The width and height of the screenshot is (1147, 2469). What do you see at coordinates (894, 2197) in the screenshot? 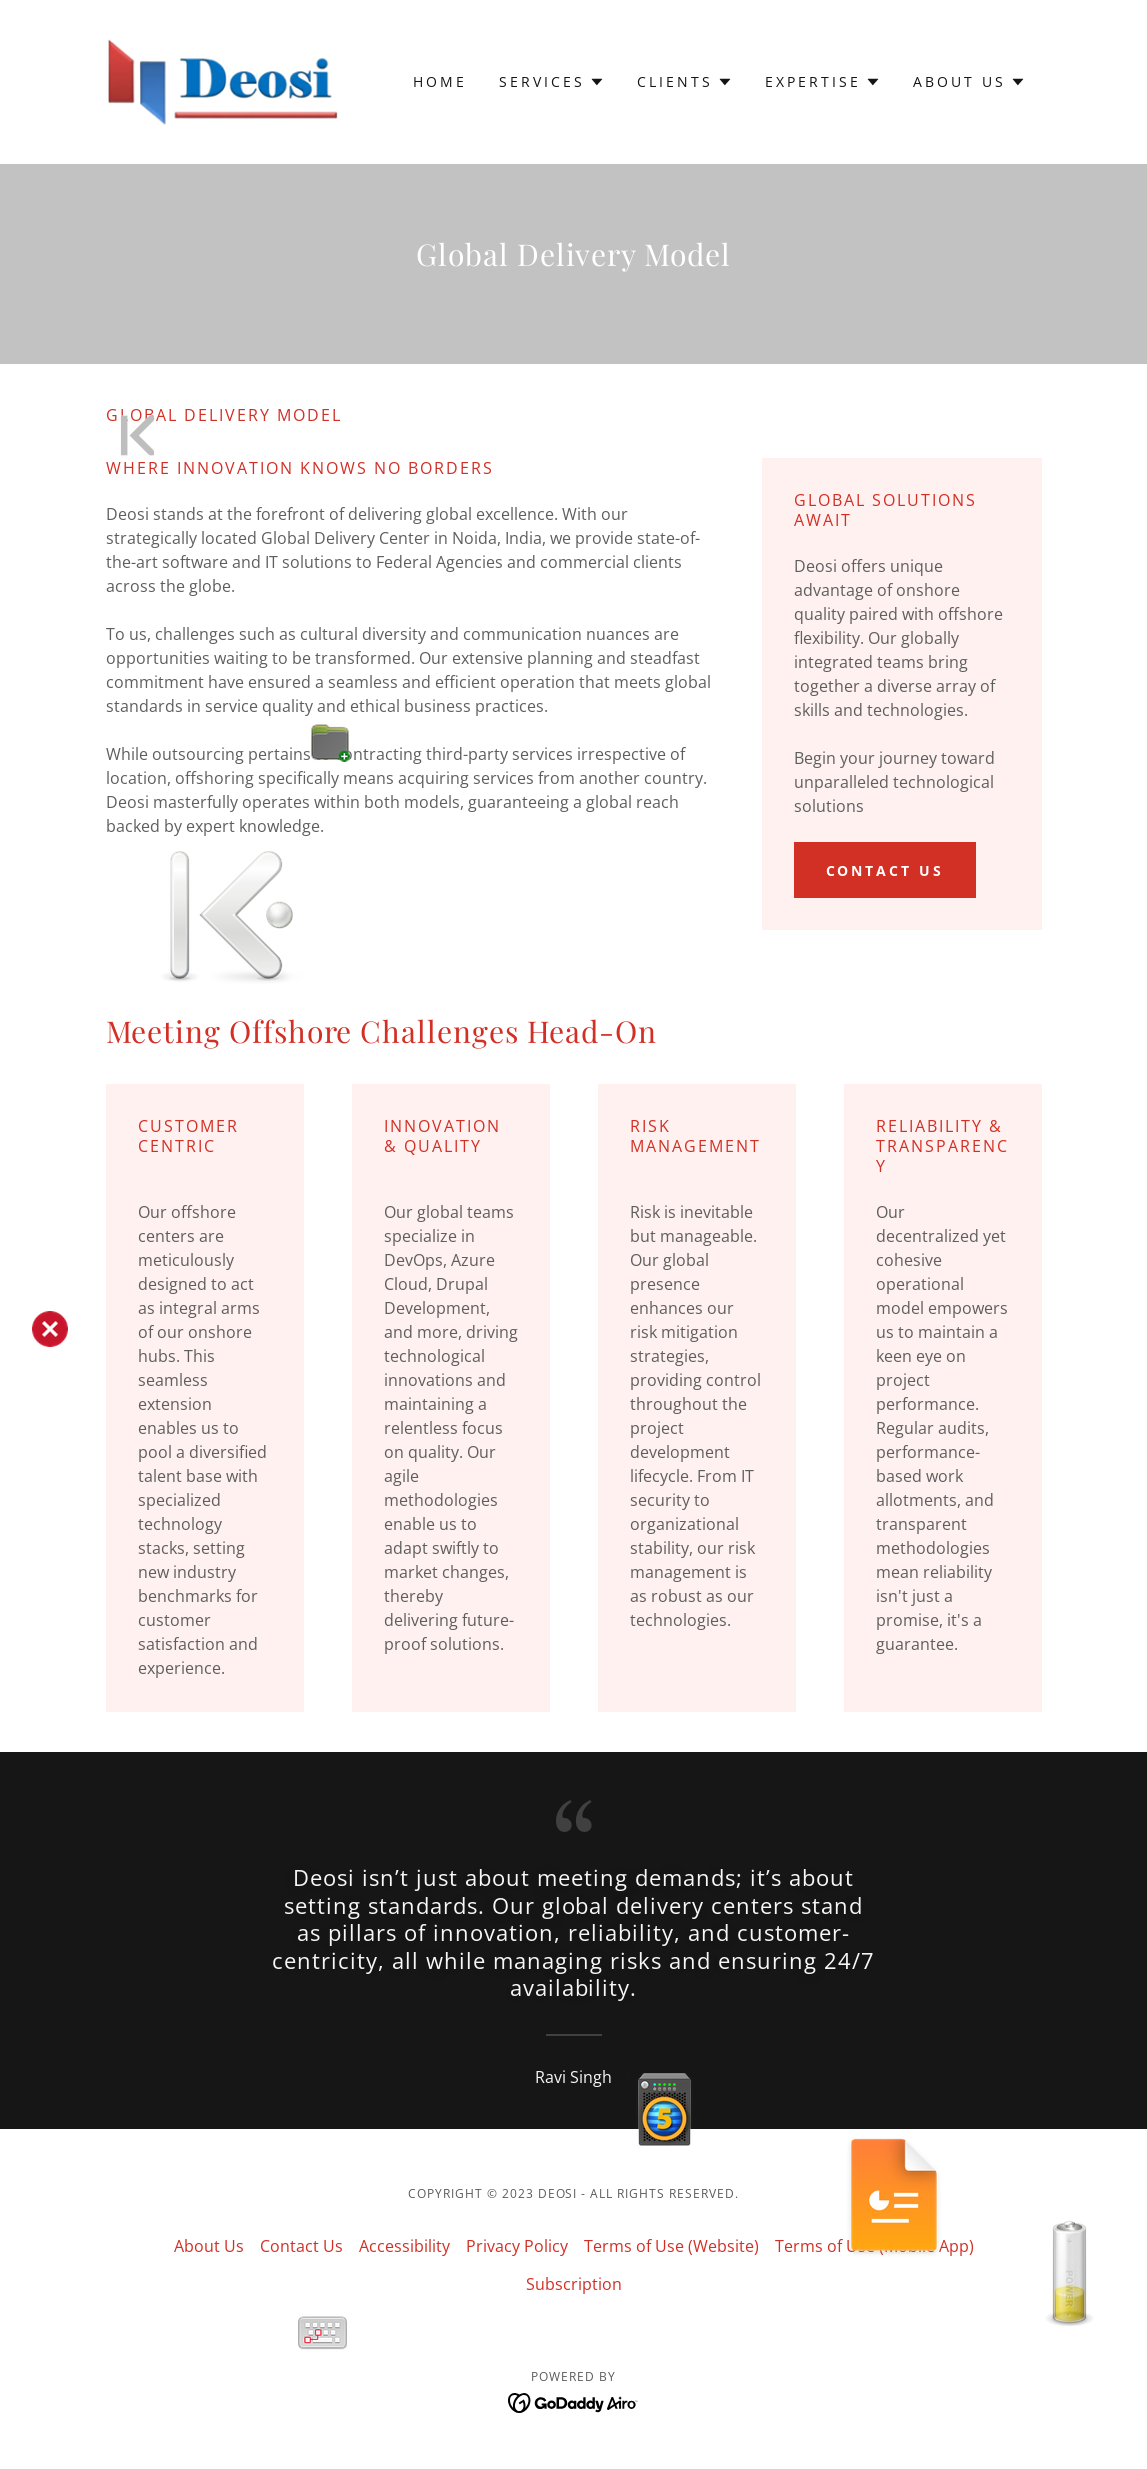
I see `an opendocument presentation template file` at bounding box center [894, 2197].